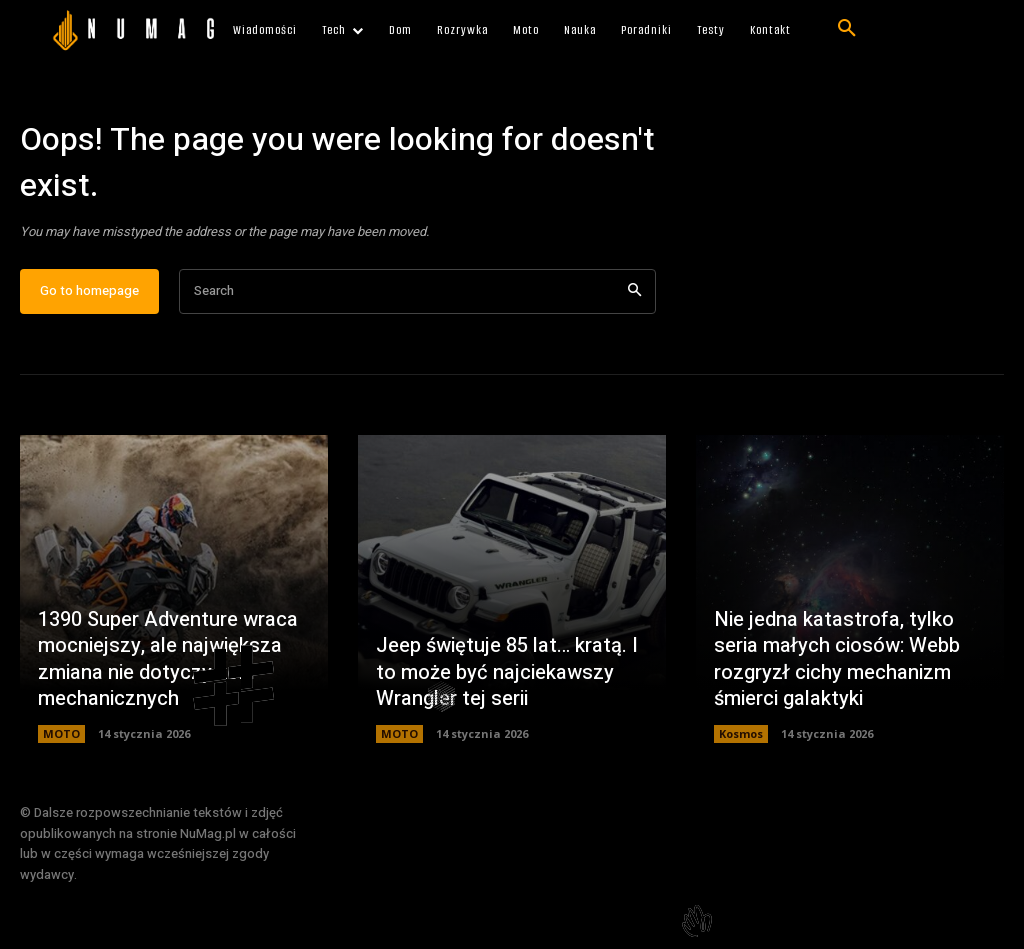 Image resolution: width=1024 pixels, height=949 pixels. Describe the element at coordinates (233, 685) in the screenshot. I see `sharp electronics brand logo` at that location.